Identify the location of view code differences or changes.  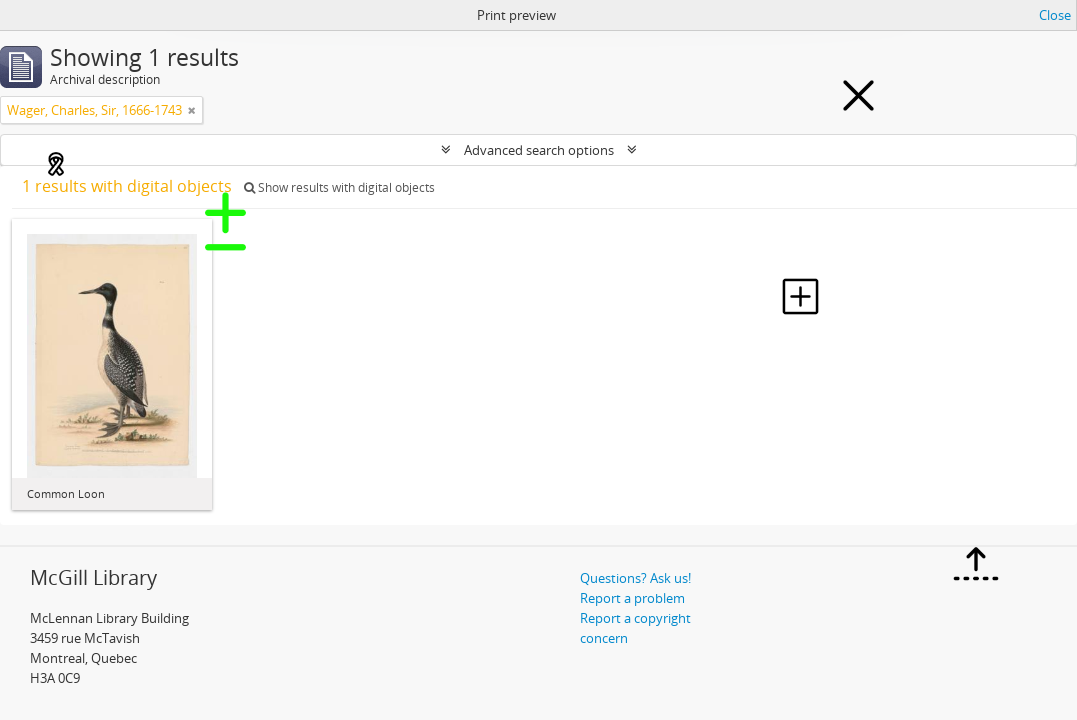
(225, 222).